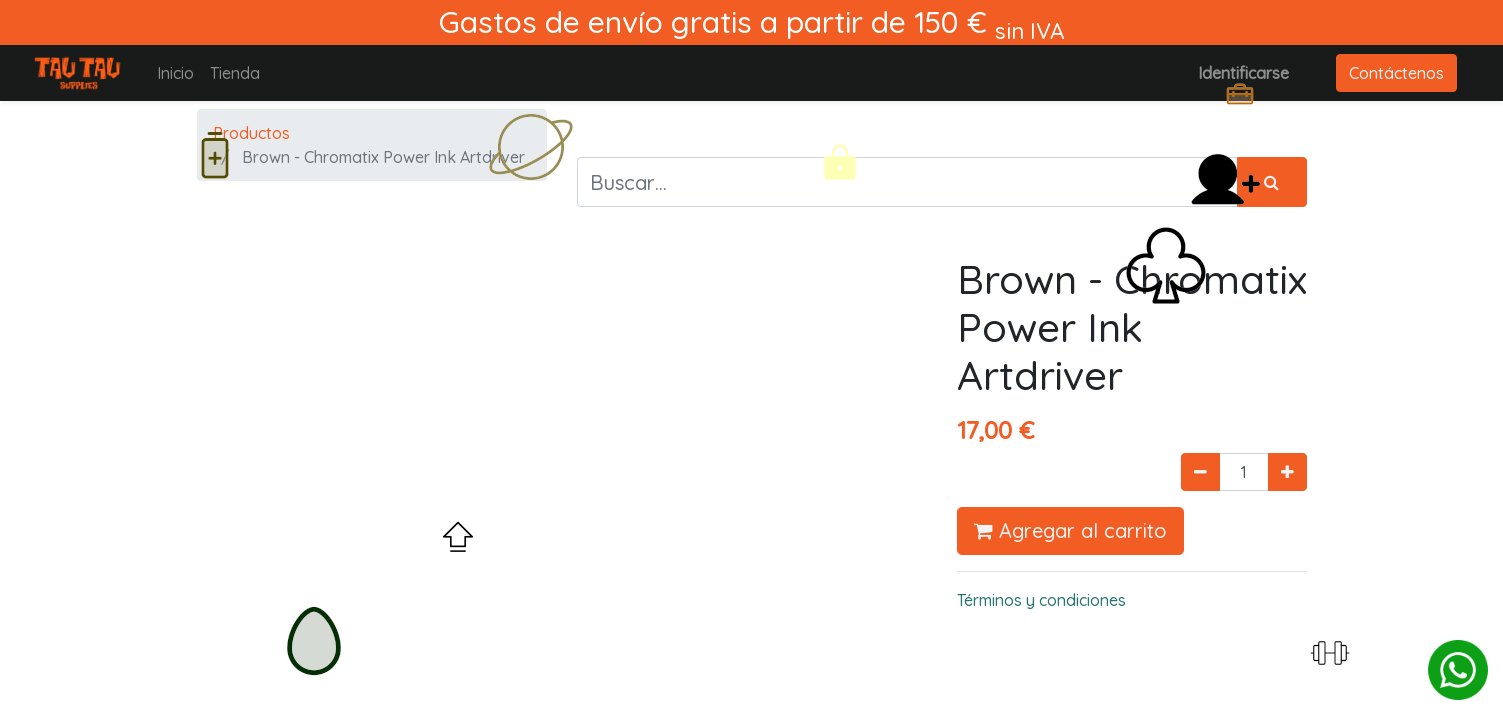 Image resolution: width=1503 pixels, height=720 pixels. What do you see at coordinates (314, 641) in the screenshot?
I see `indicates egg or egg-related content` at bounding box center [314, 641].